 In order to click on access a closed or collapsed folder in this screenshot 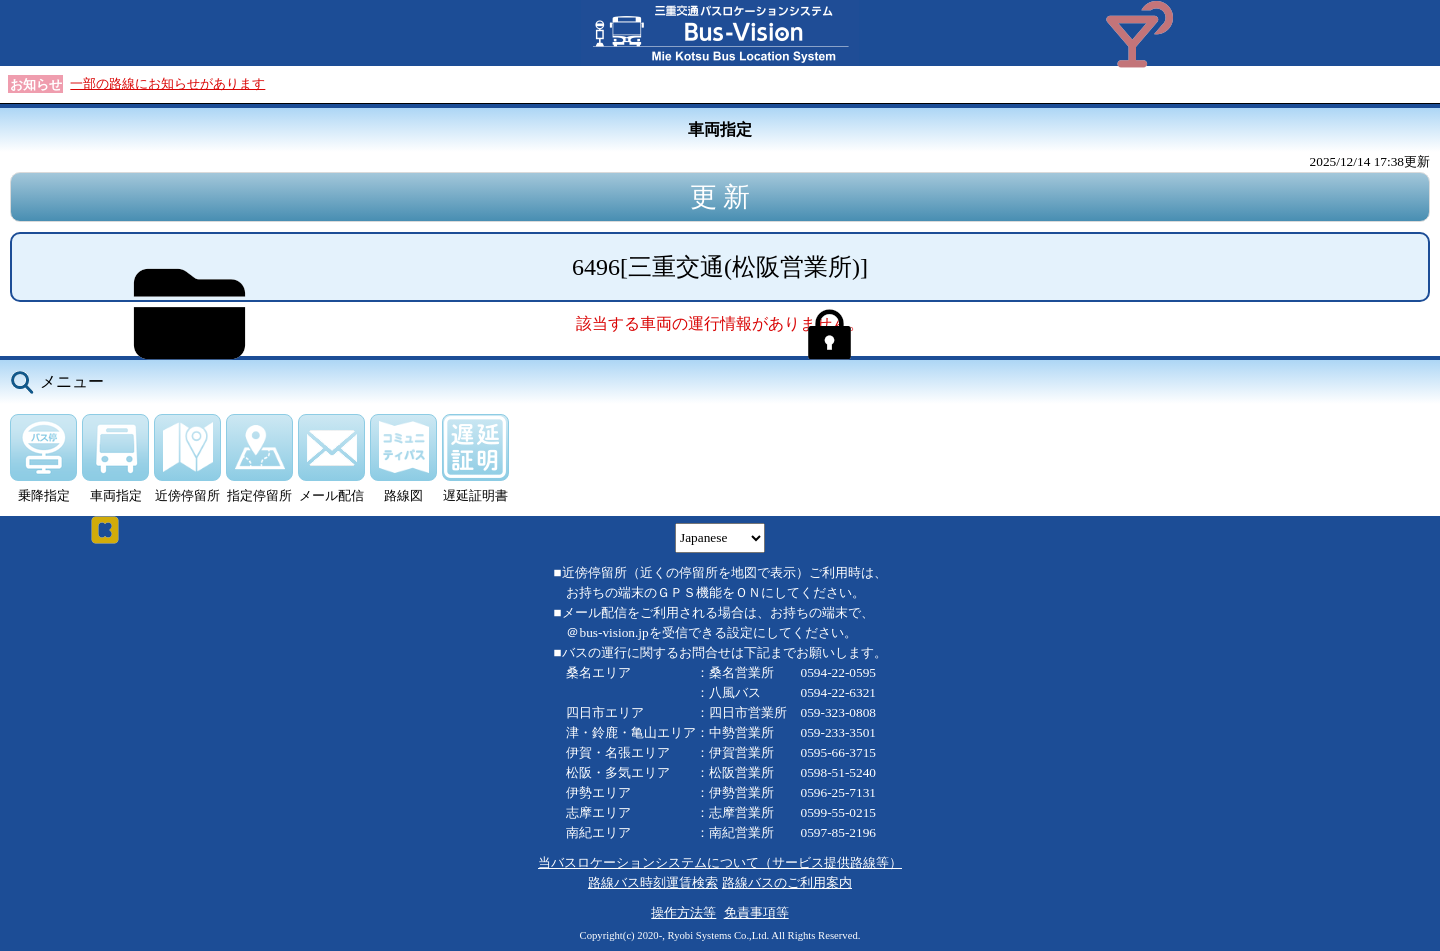, I will do `click(189, 317)`.